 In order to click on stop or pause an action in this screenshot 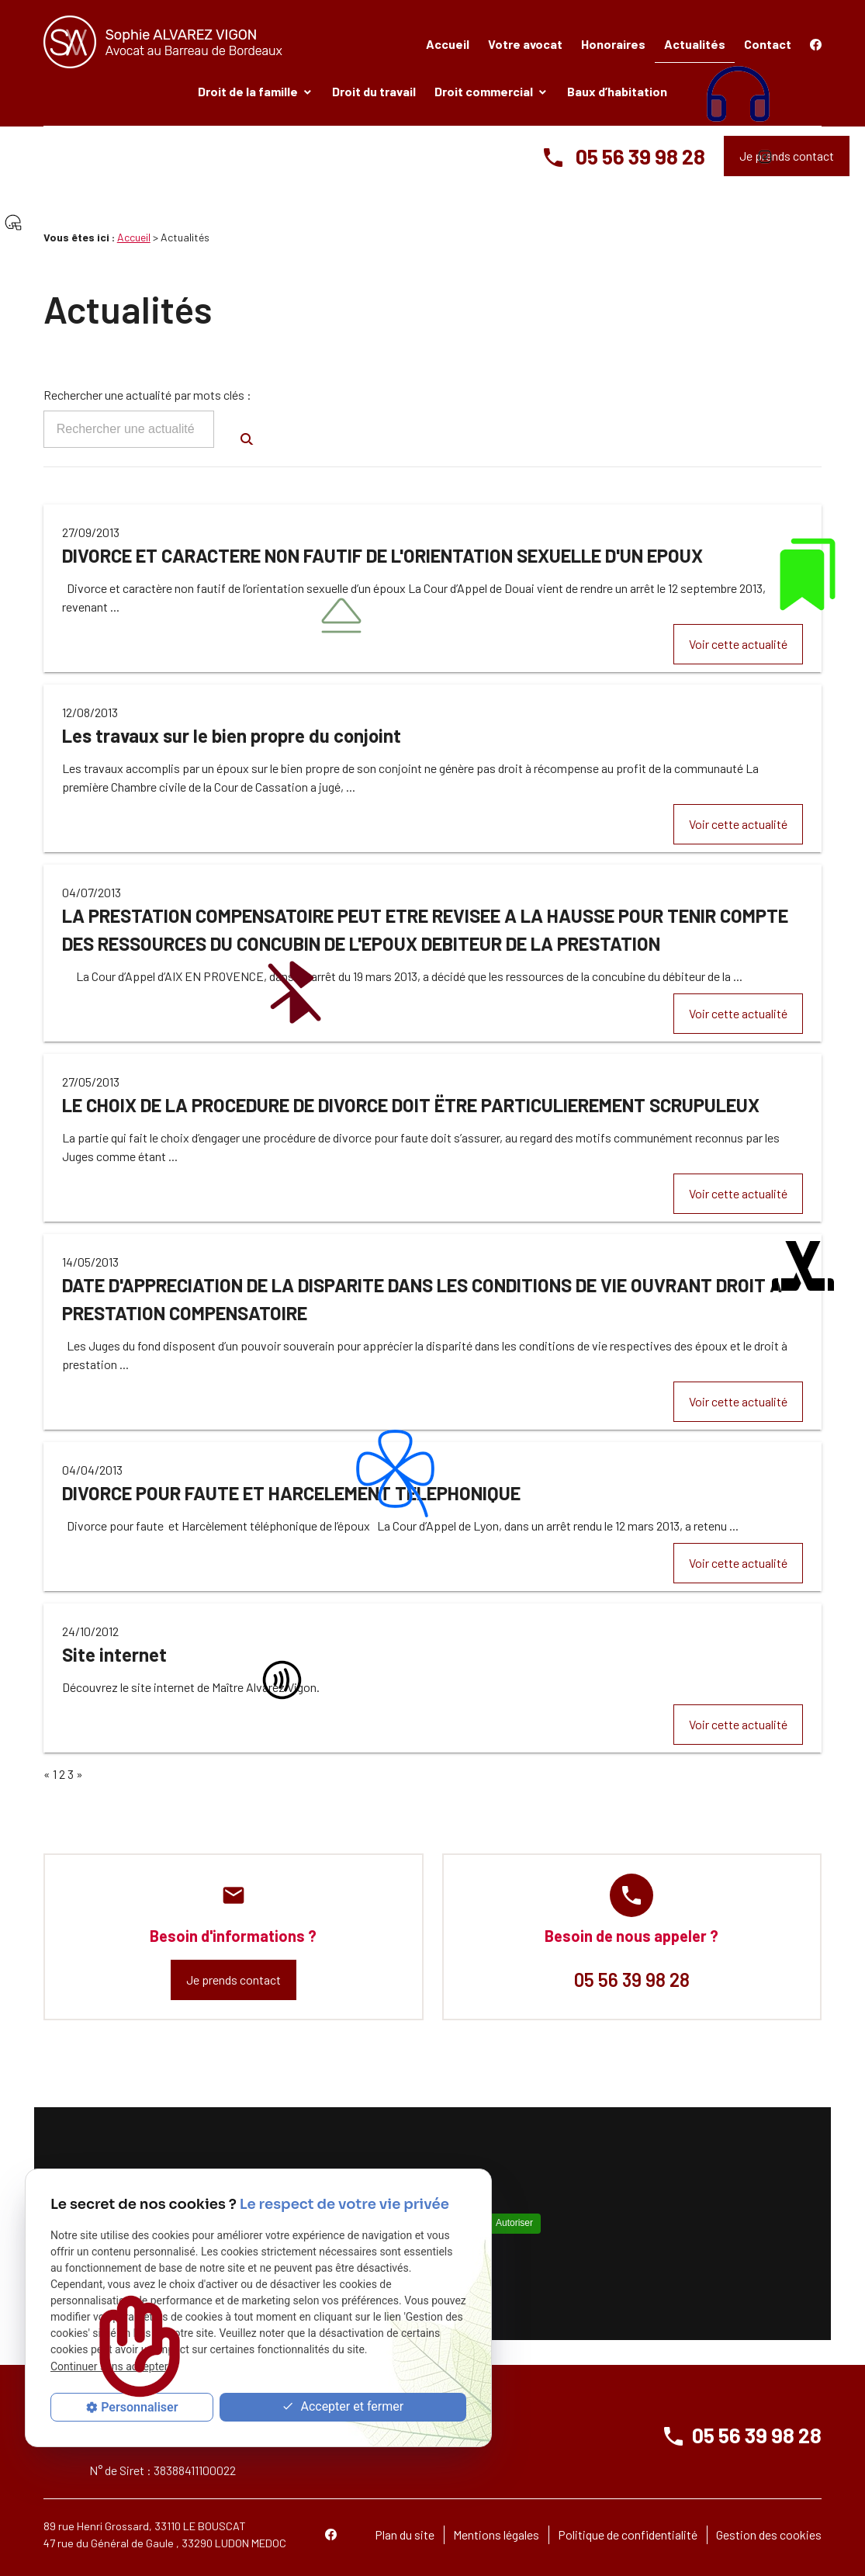, I will do `click(140, 2346)`.